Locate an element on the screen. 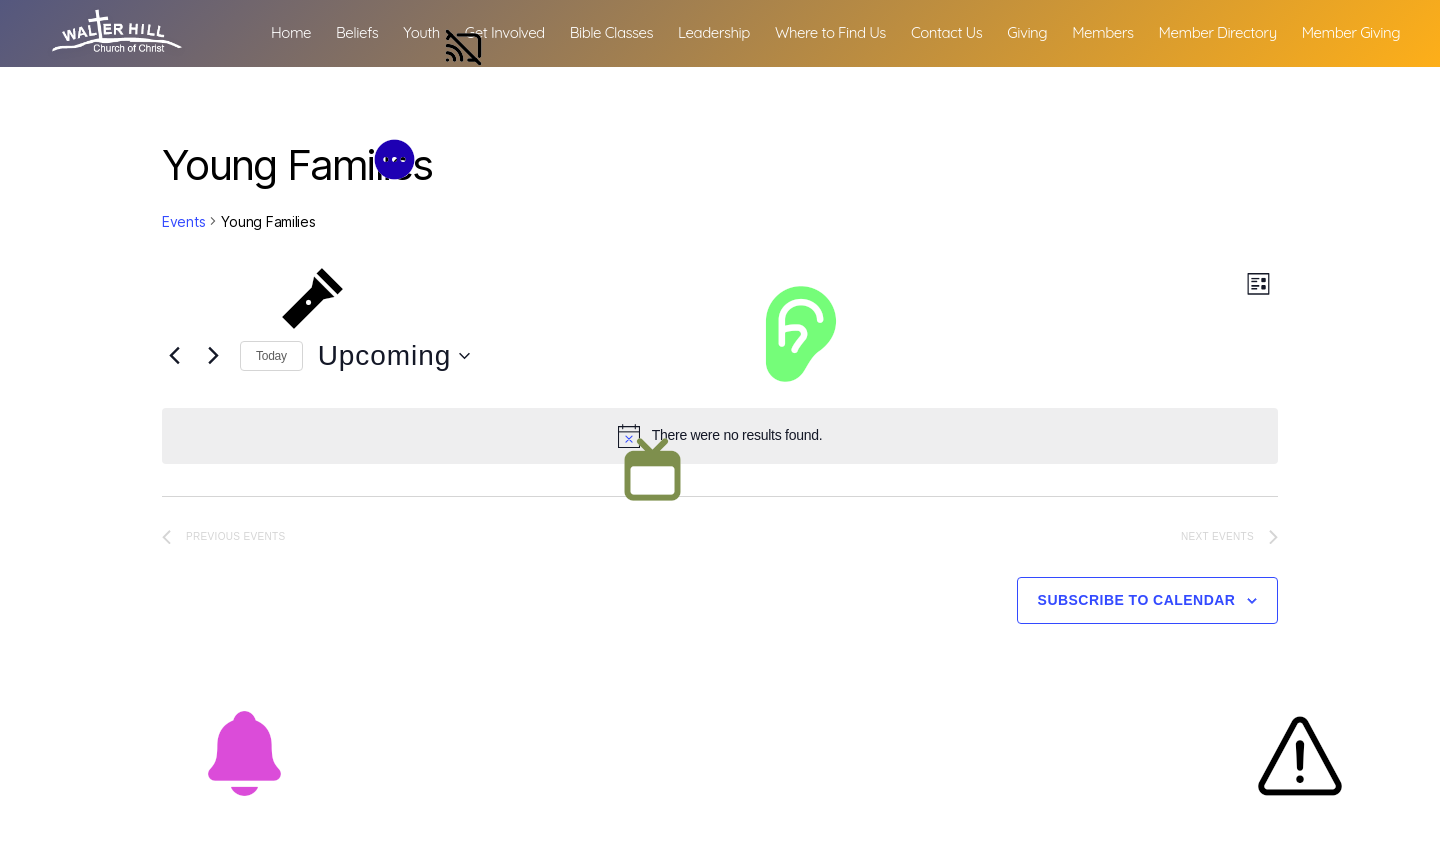 This screenshot has width=1440, height=856. indicates a warning or caution state is located at coordinates (1300, 756).